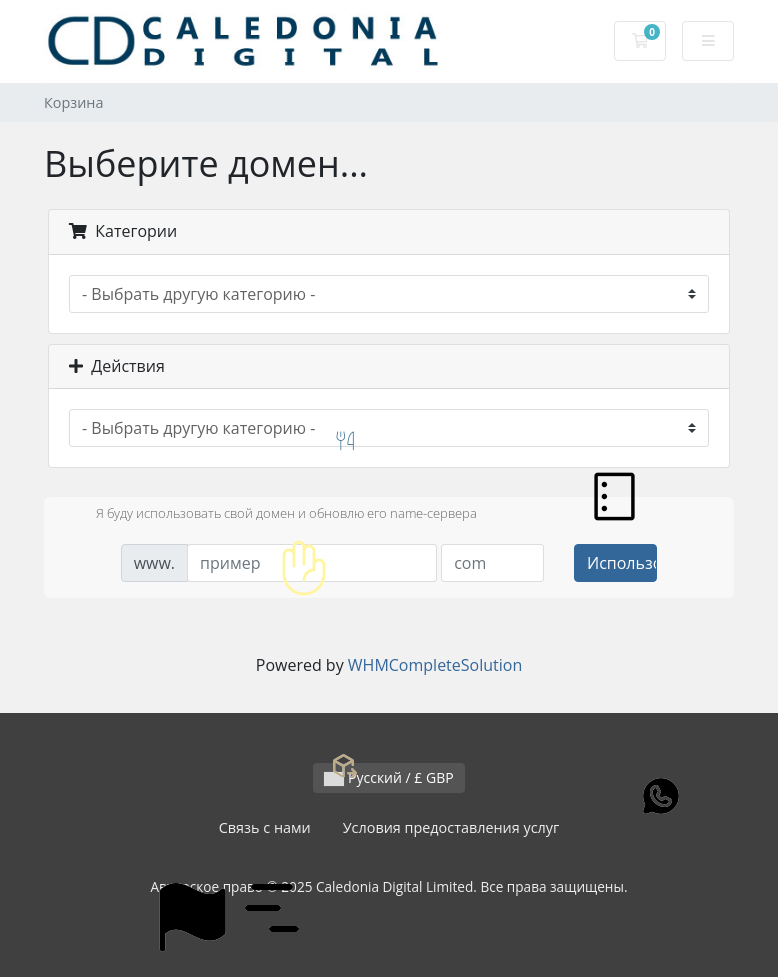  Describe the element at coordinates (304, 568) in the screenshot. I see `stop or pause an action` at that location.